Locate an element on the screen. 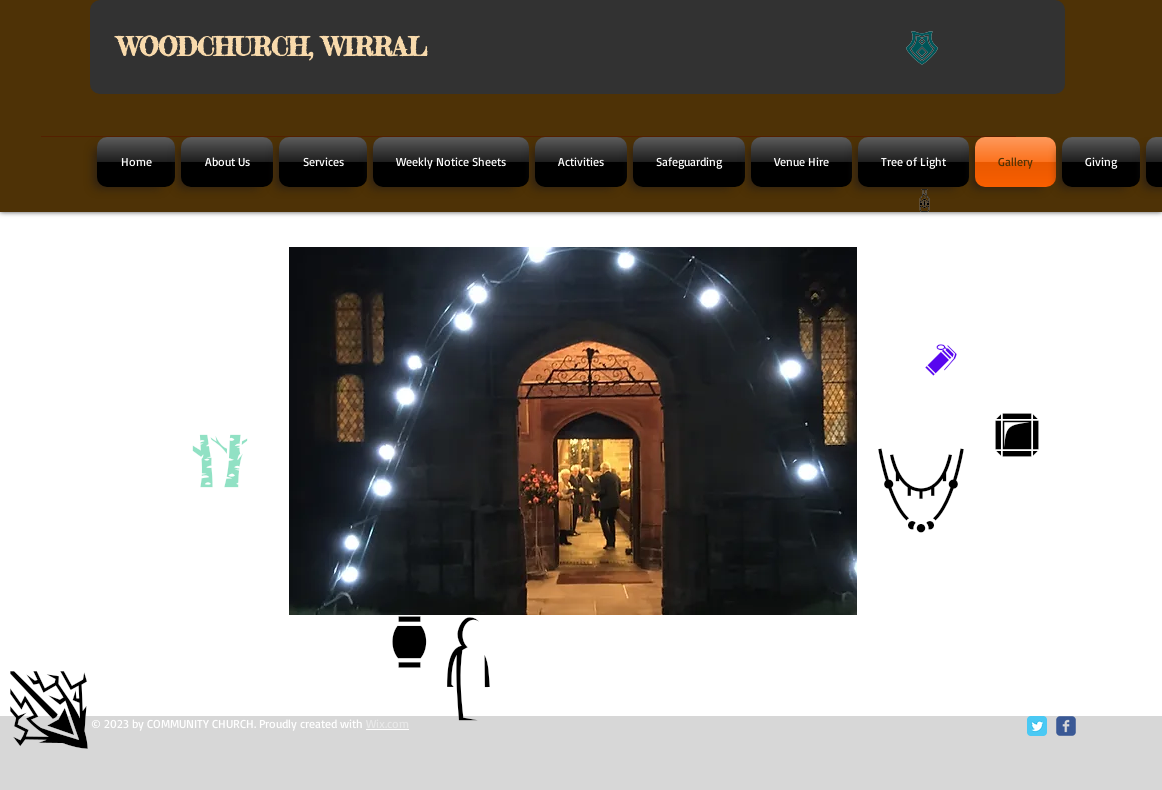 Image resolution: width=1162 pixels, height=790 pixels. activate dragon shield defense ability is located at coordinates (922, 48).